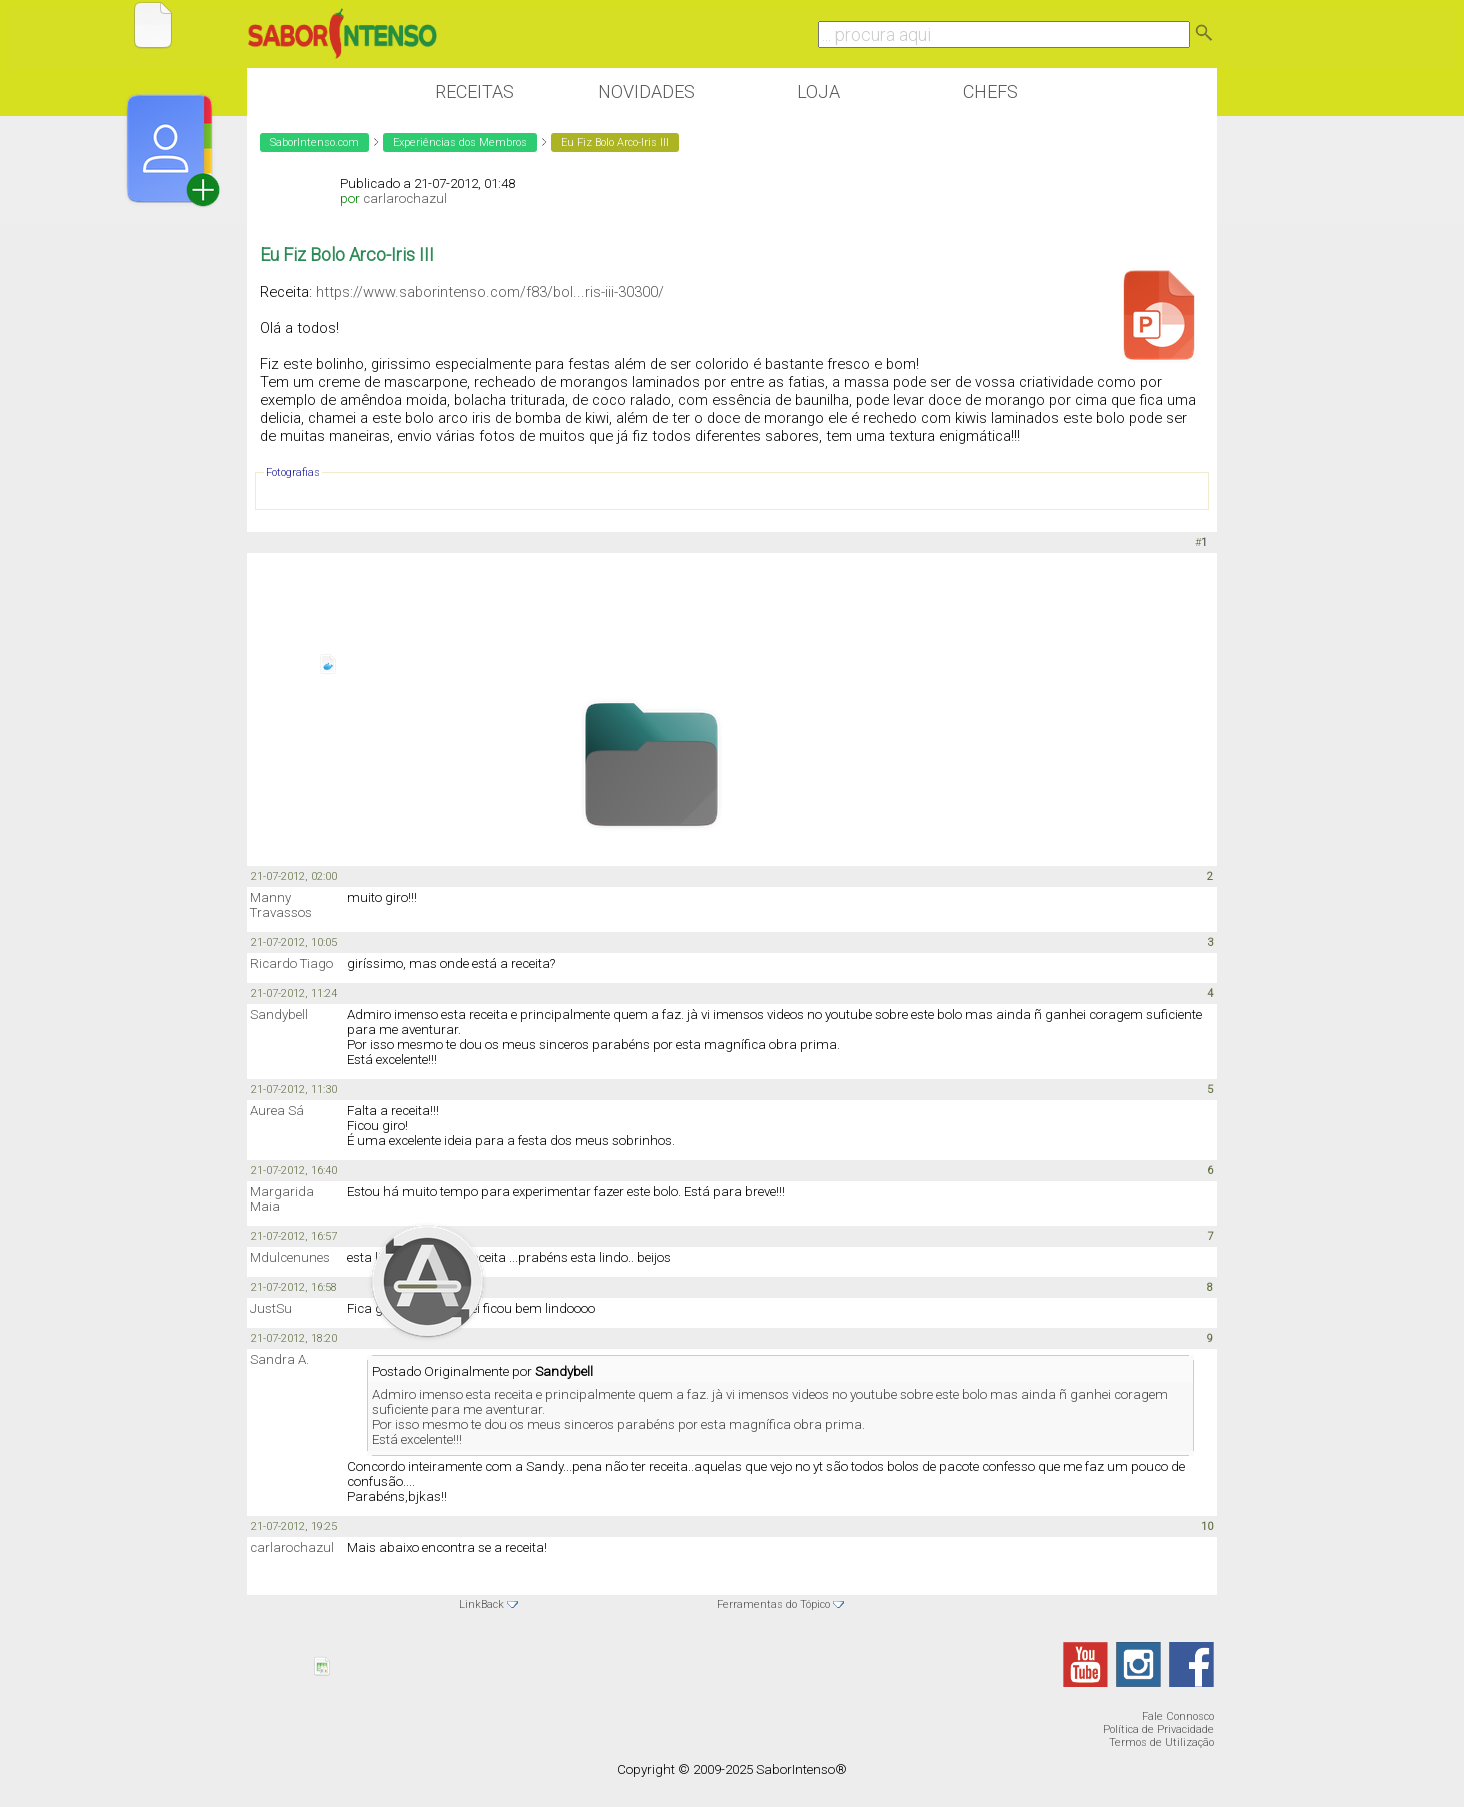 The image size is (1464, 1807). Describe the element at coordinates (322, 1666) in the screenshot. I see `open a spreadsheet file` at that location.